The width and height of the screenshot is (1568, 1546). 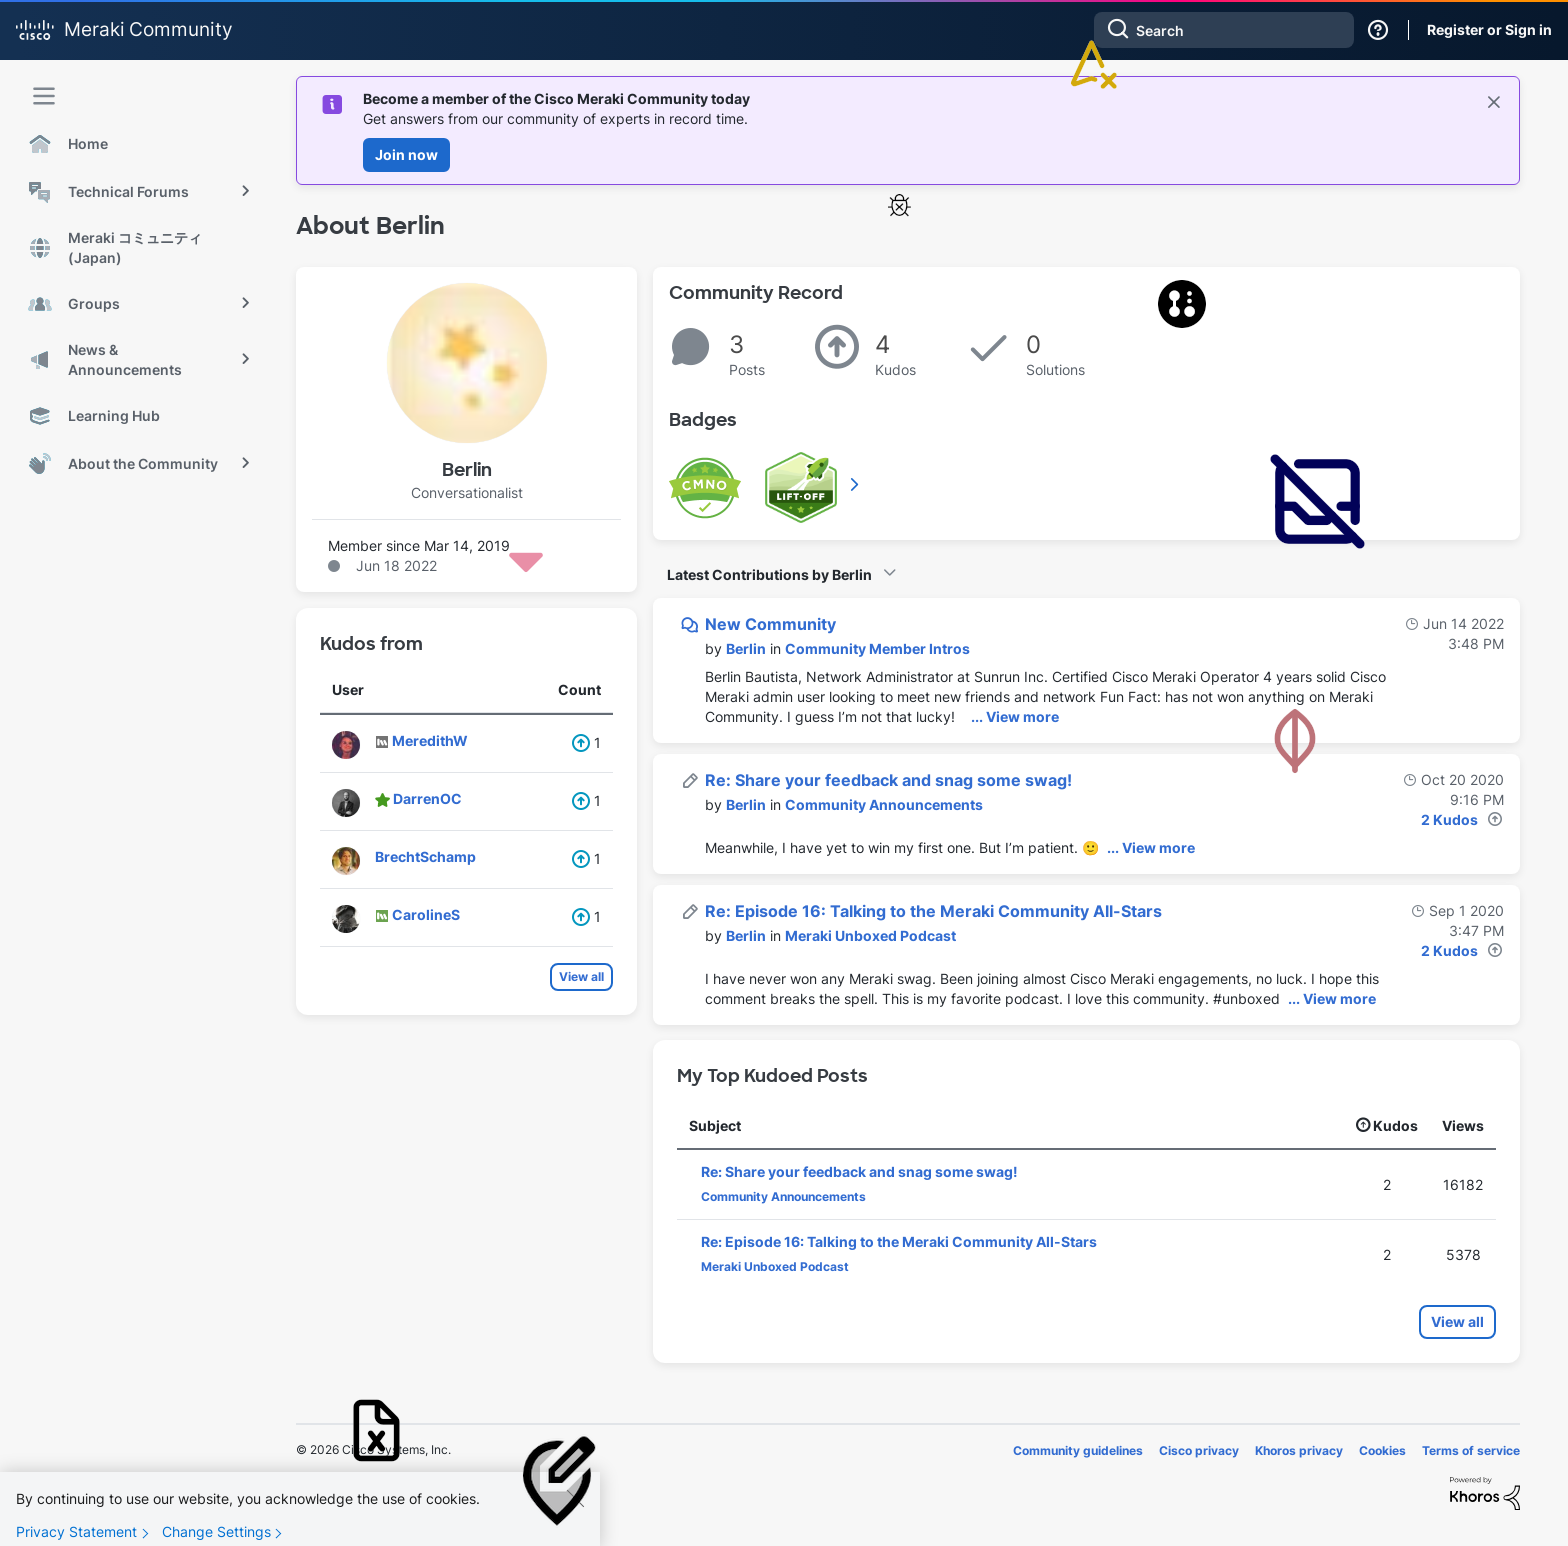 What do you see at coordinates (1295, 741) in the screenshot?
I see `MongoDB database service logo` at bounding box center [1295, 741].